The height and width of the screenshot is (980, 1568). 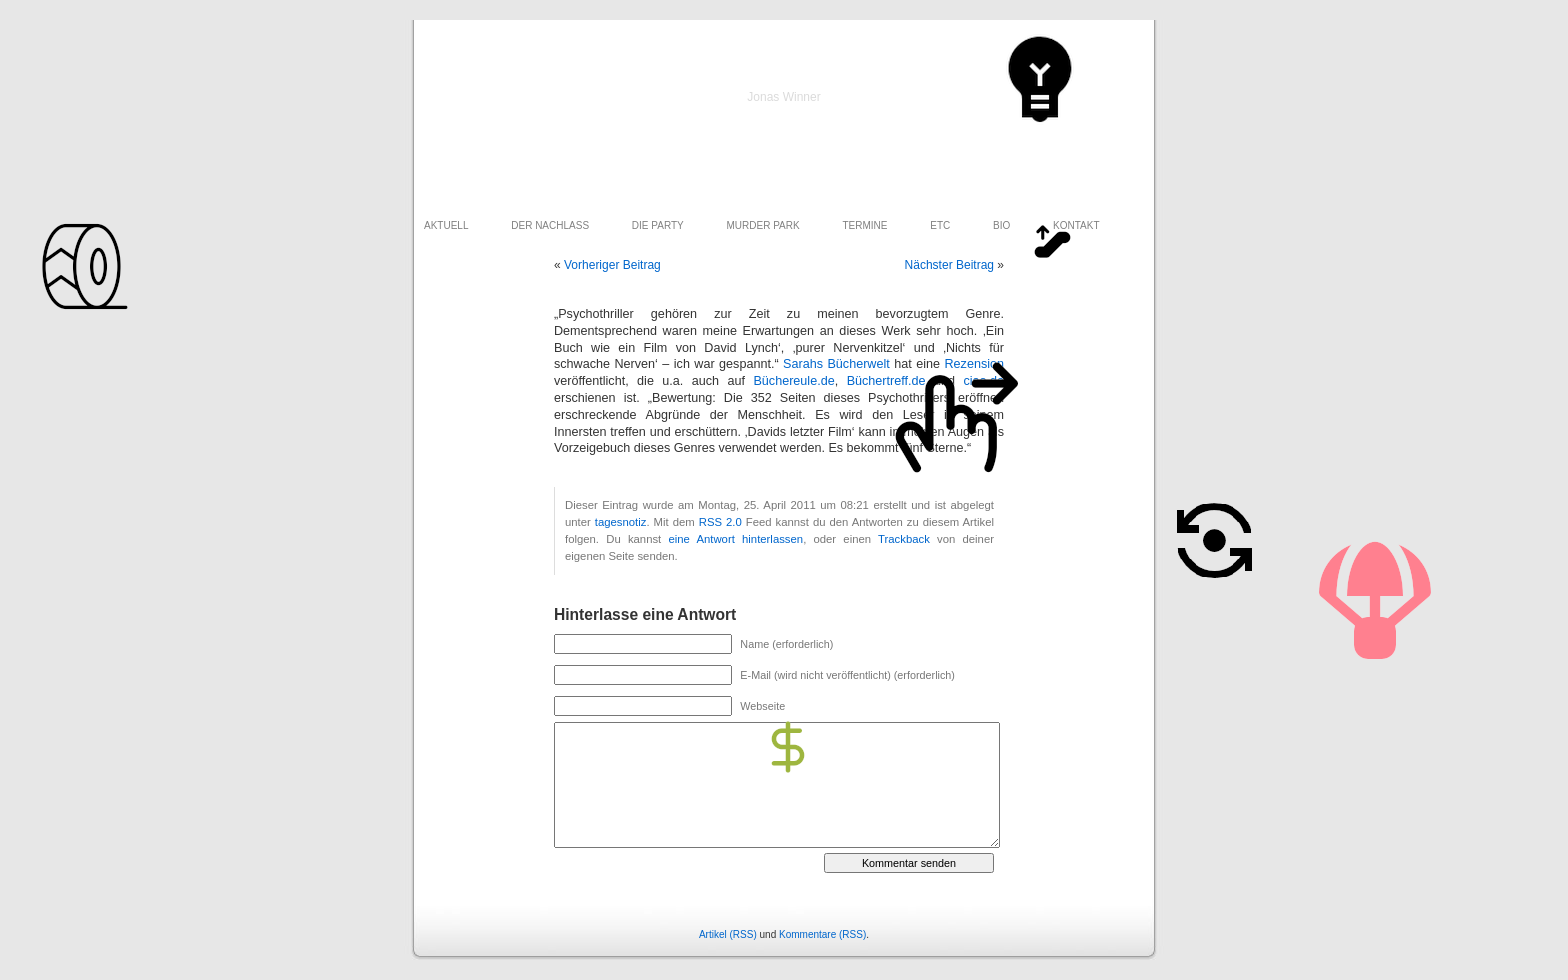 I want to click on view tire information or status, so click(x=81, y=266).